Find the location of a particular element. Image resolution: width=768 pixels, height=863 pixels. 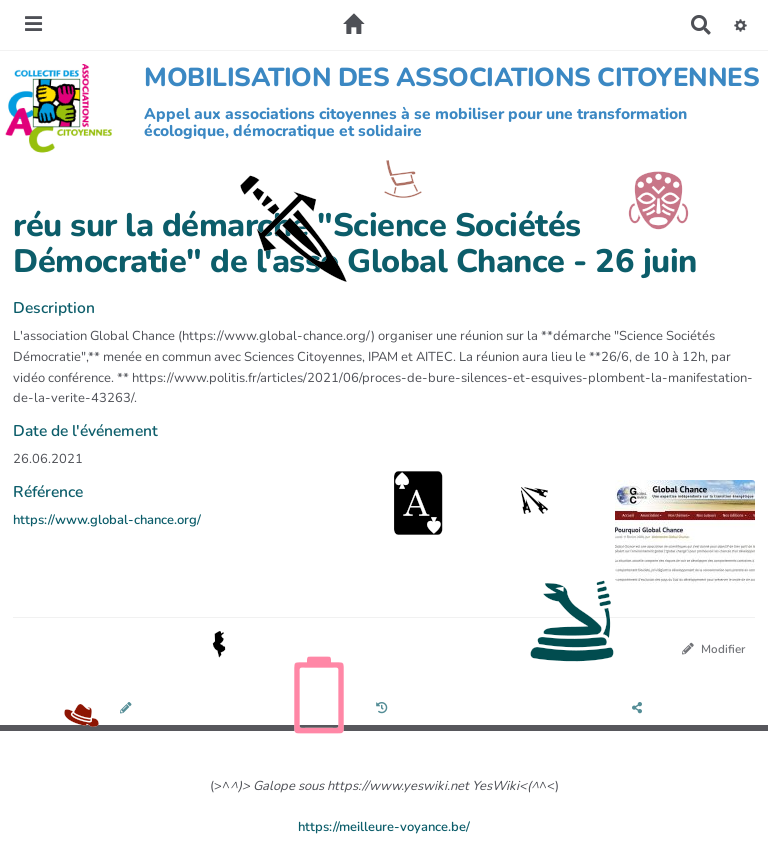

equip a dagger or short blade weapon is located at coordinates (293, 229).